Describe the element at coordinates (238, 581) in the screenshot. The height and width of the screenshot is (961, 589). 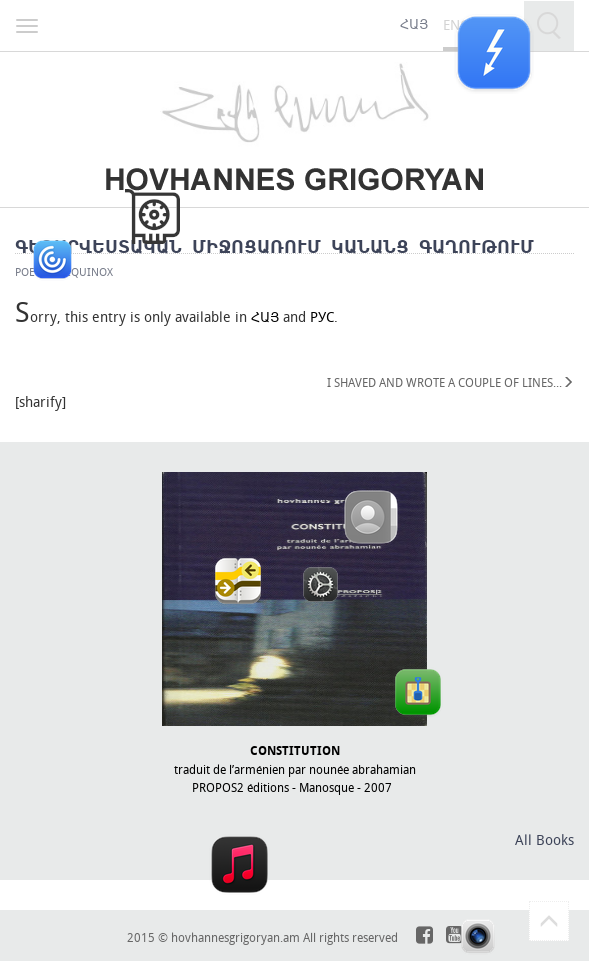
I see `open diffuse app for file comparison` at that location.